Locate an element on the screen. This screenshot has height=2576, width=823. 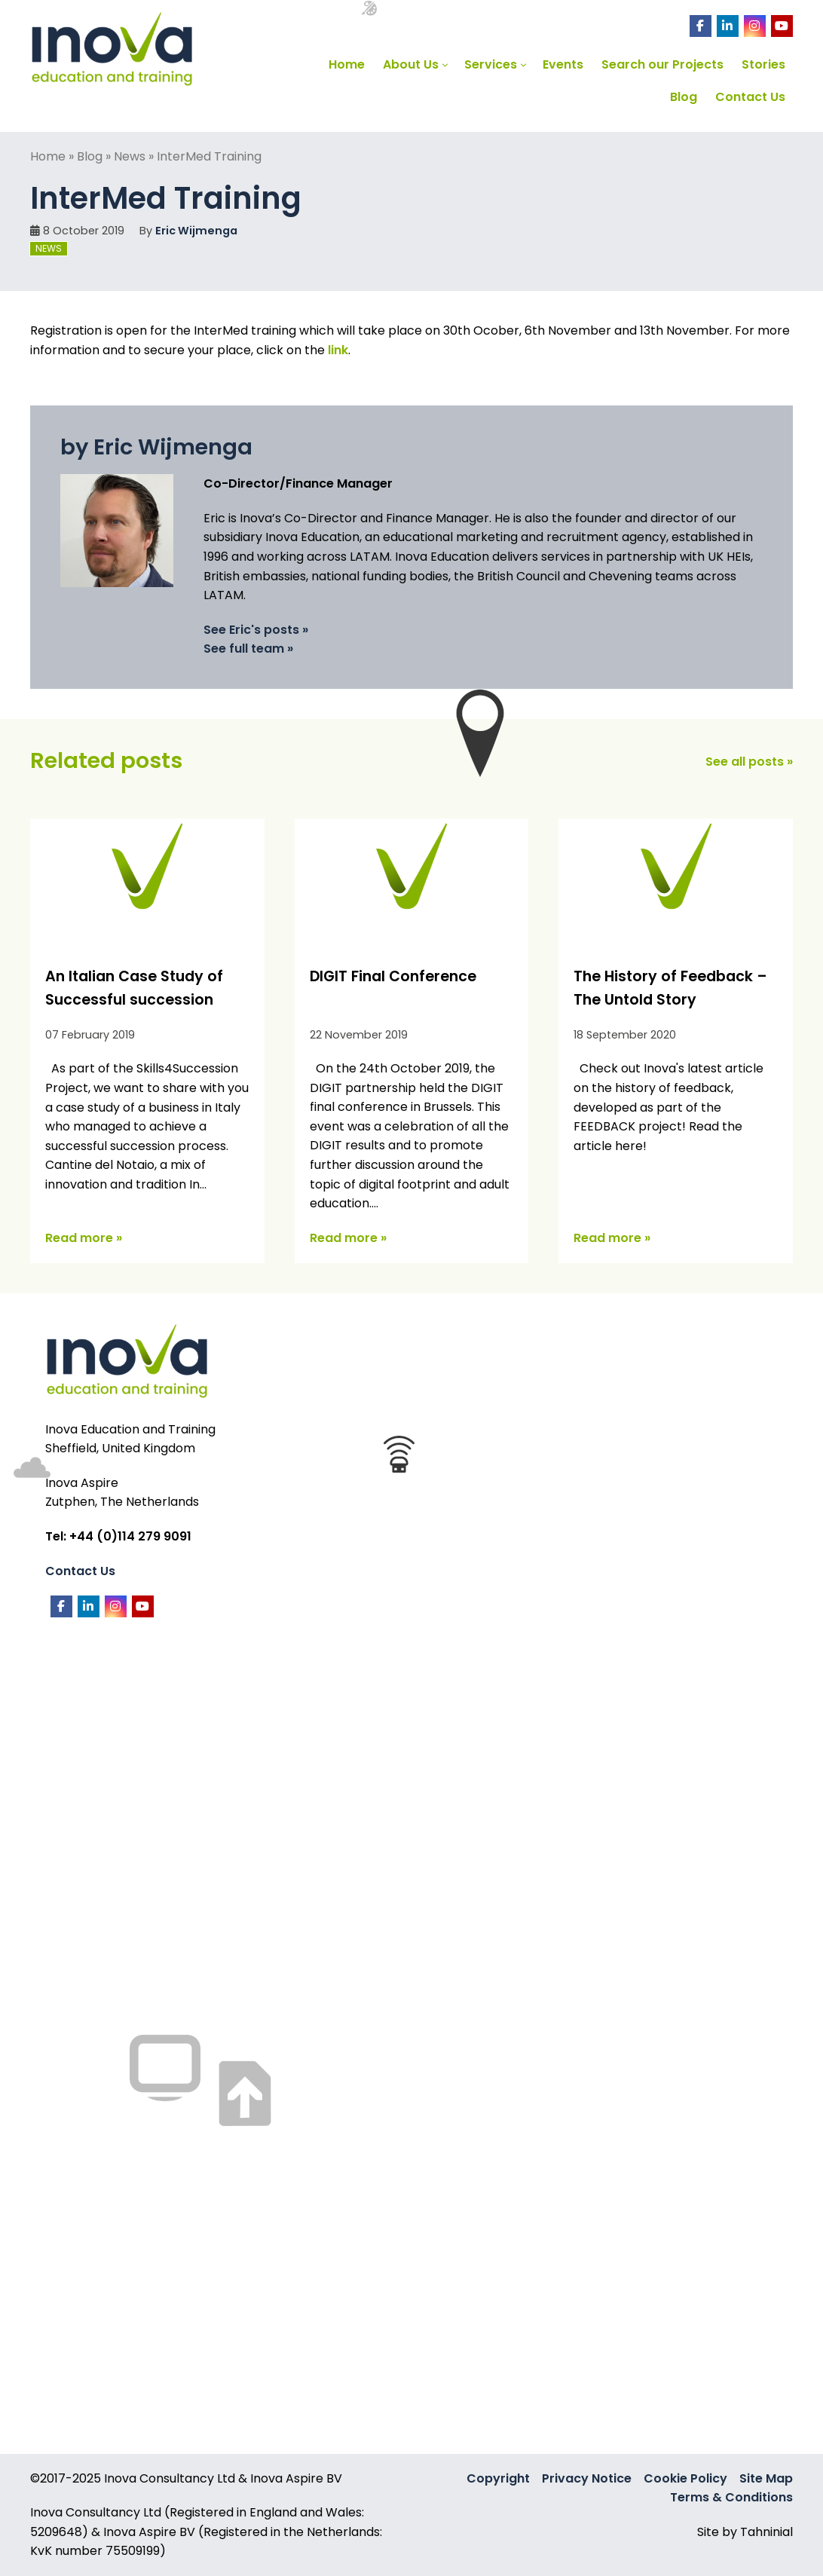
display or monitor settings is located at coordinates (165, 2066).